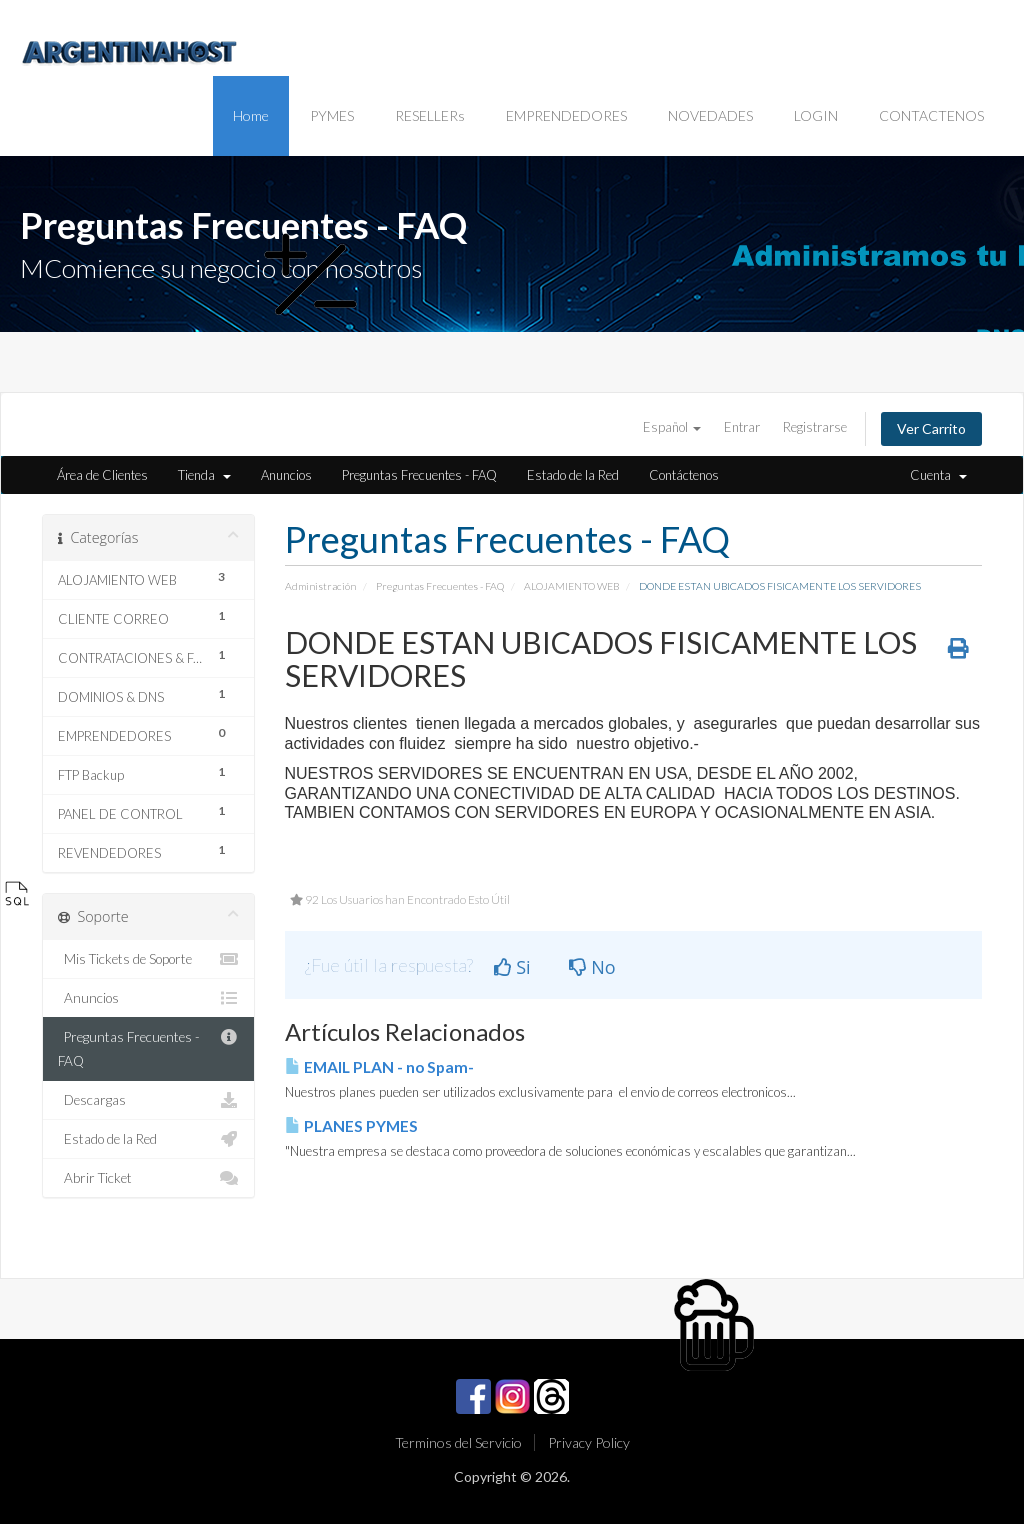  What do you see at coordinates (714, 1325) in the screenshot?
I see `browse nearby bars or breweries` at bounding box center [714, 1325].